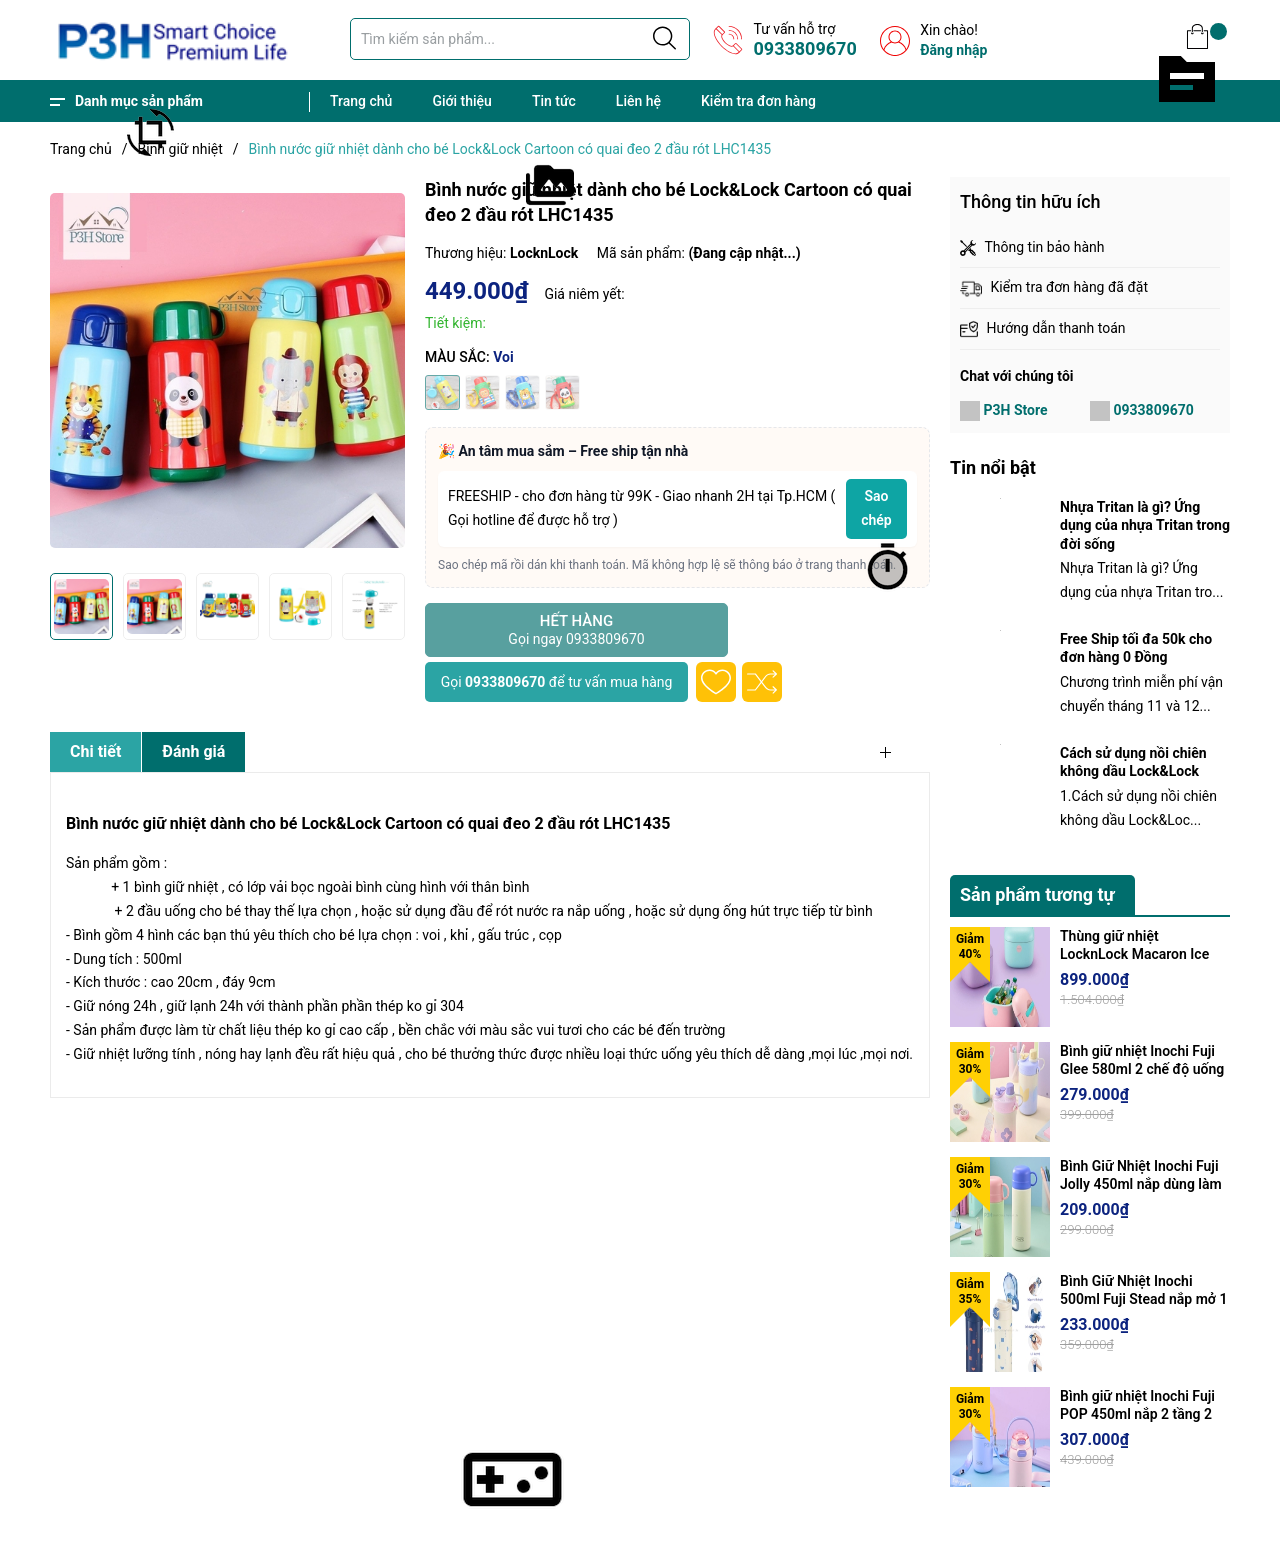 The image size is (1280, 1558). What do you see at coordinates (550, 185) in the screenshot?
I see `access your photo library` at bounding box center [550, 185].